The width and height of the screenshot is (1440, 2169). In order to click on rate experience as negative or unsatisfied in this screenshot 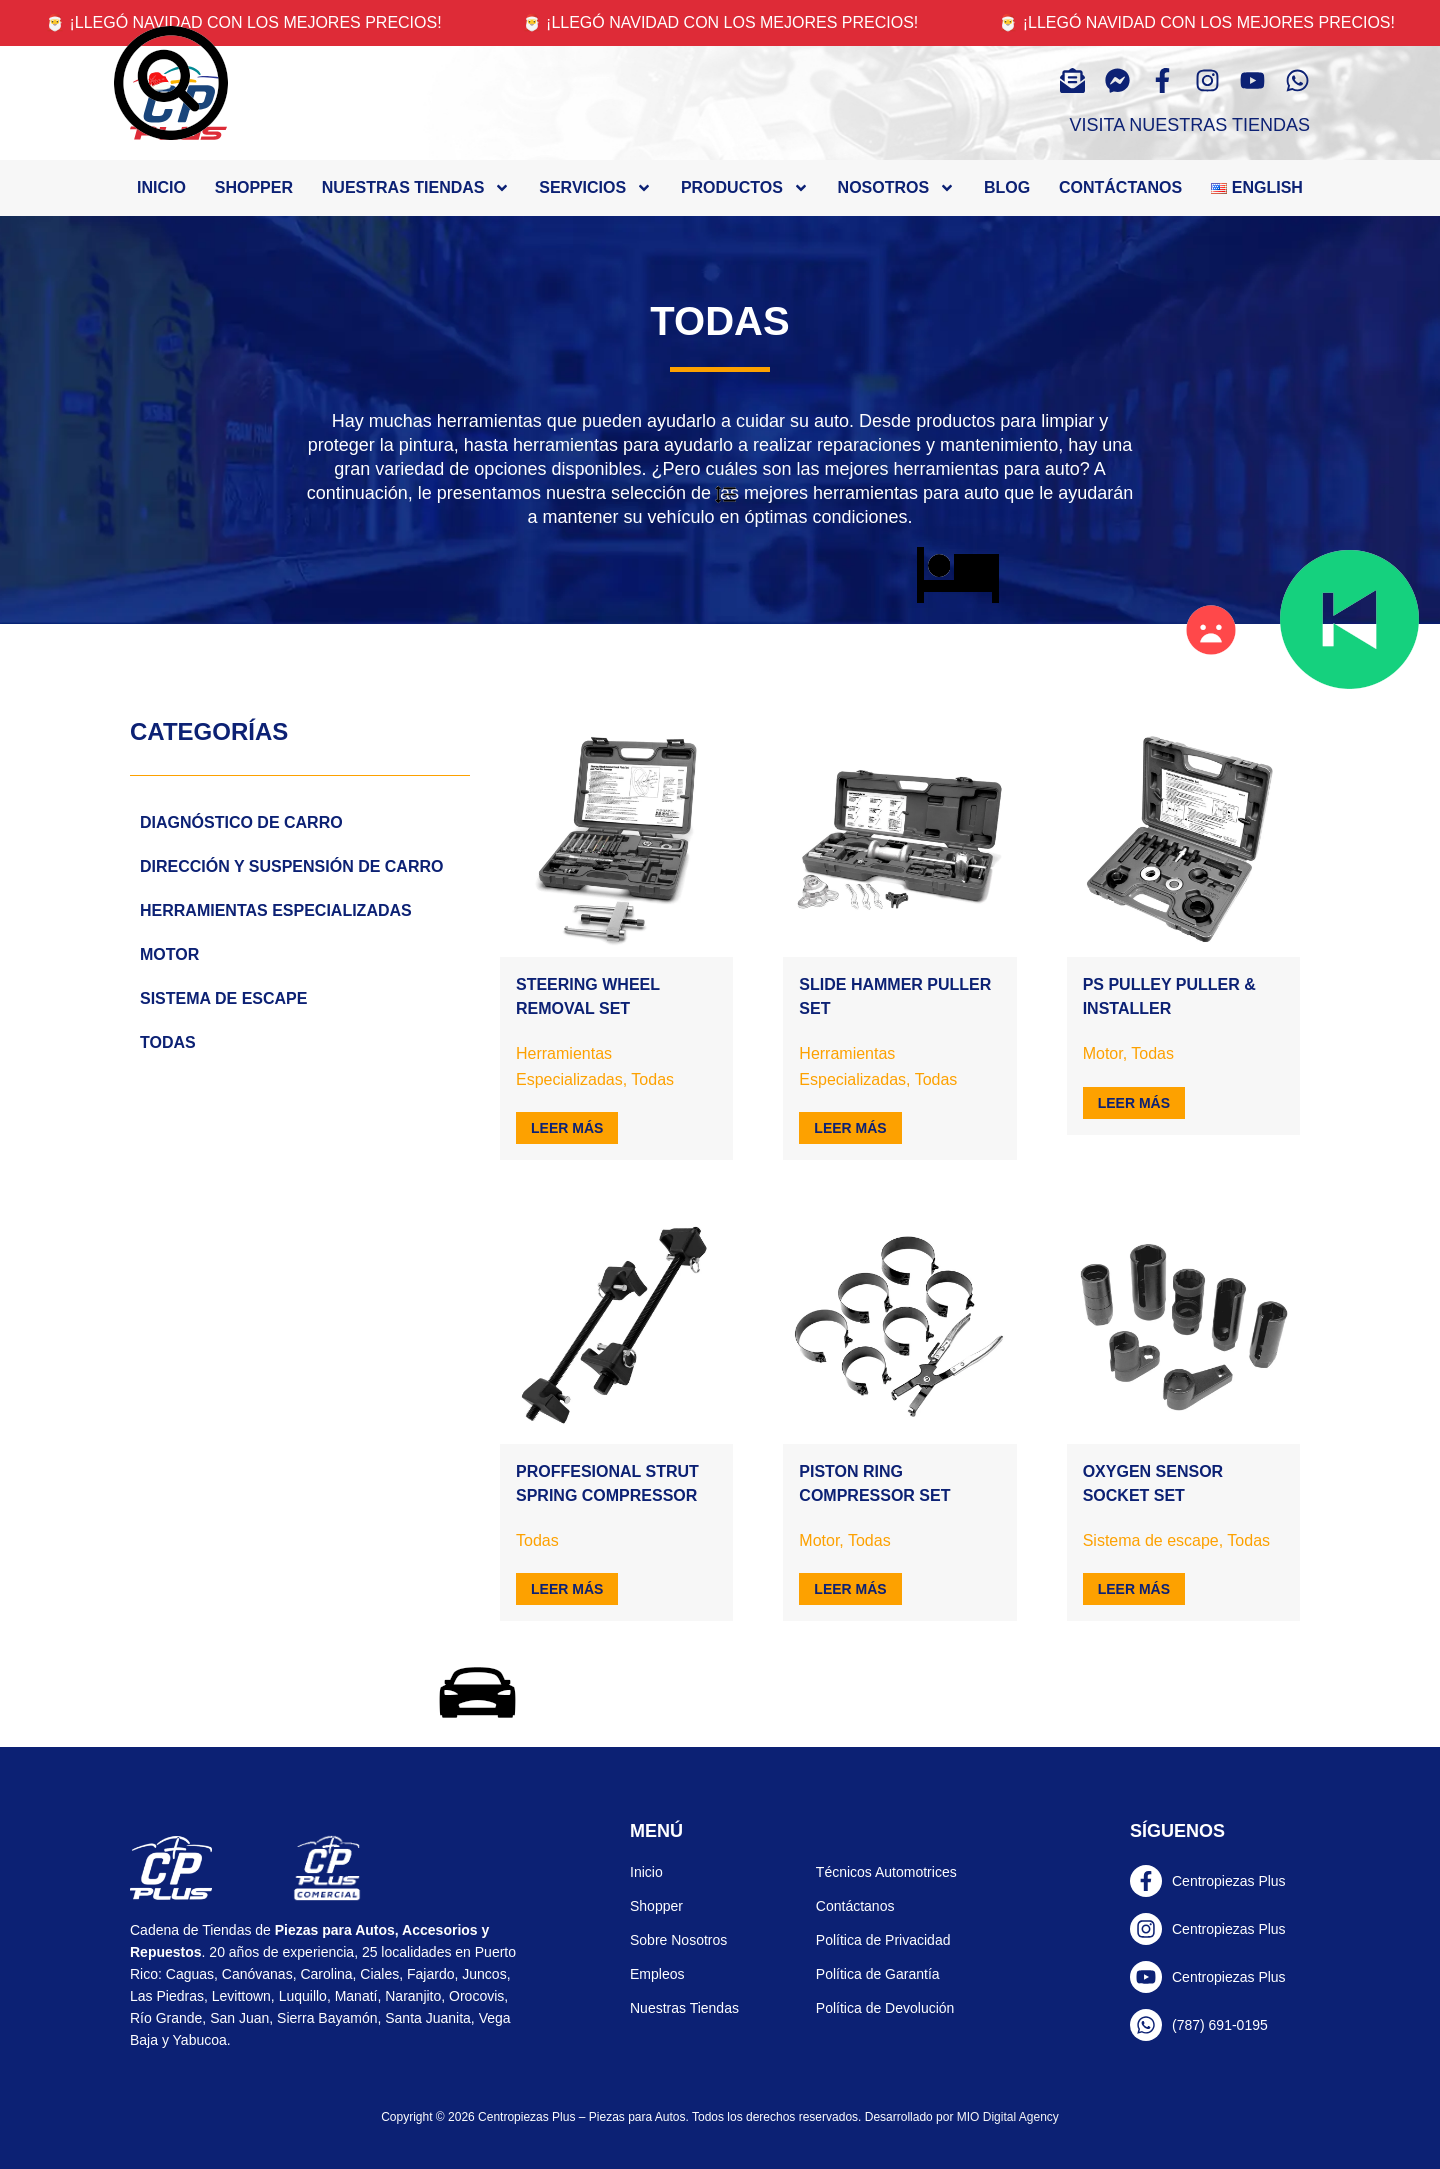, I will do `click(1211, 630)`.